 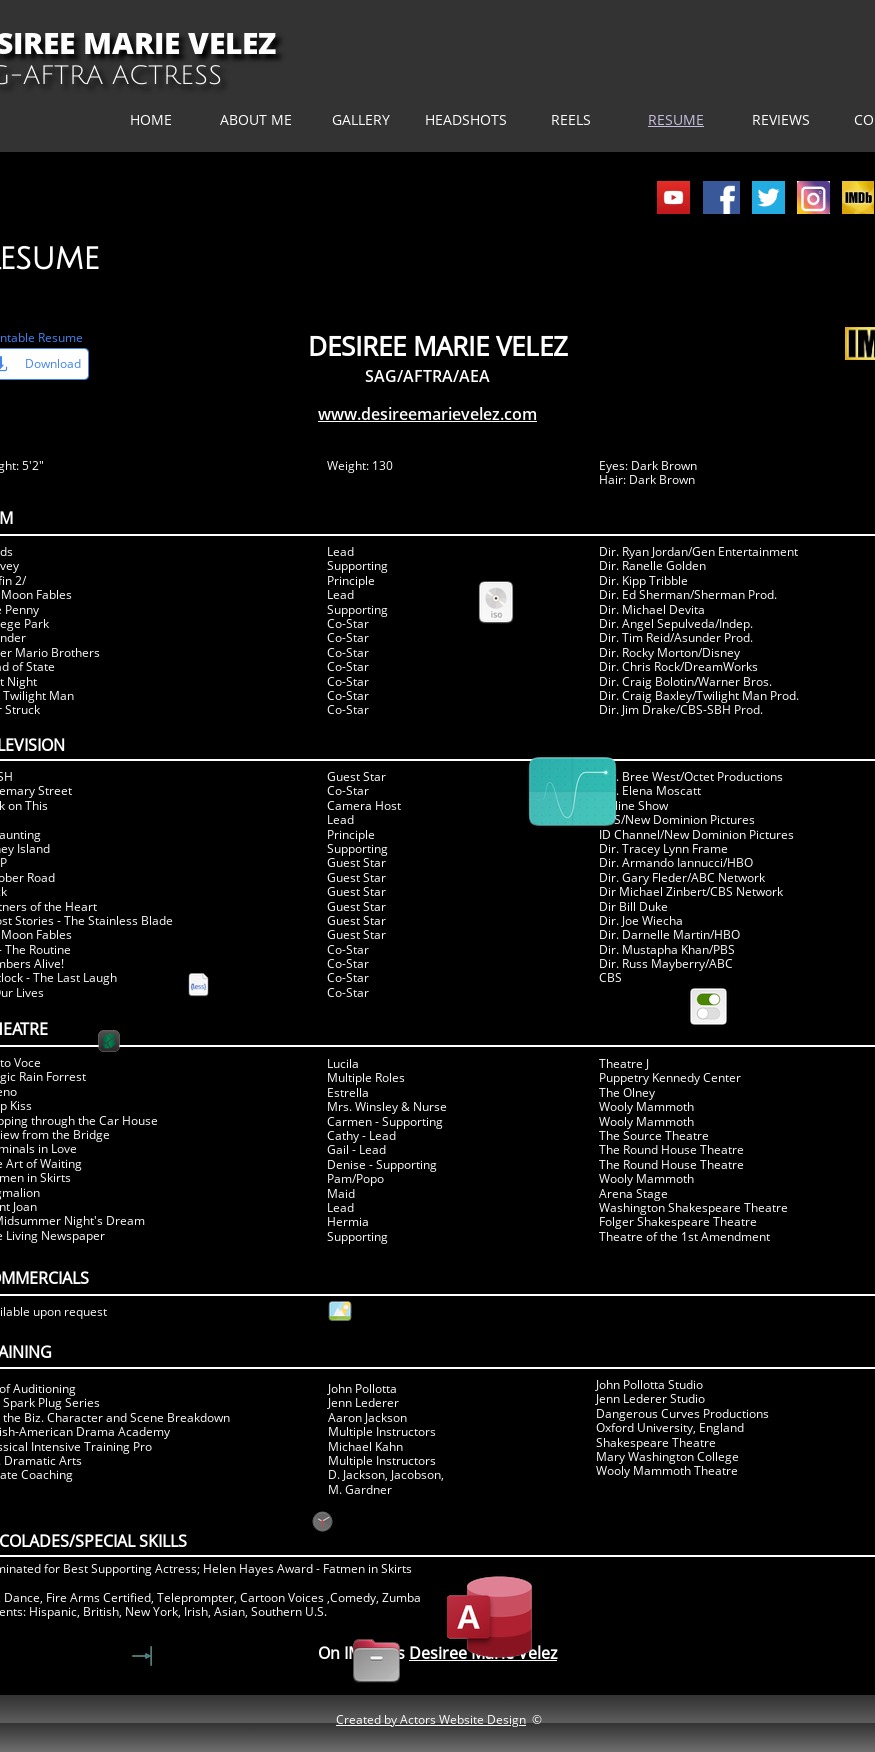 I want to click on indicates a CD/DVD disc image file (.iso), so click(x=496, y=602).